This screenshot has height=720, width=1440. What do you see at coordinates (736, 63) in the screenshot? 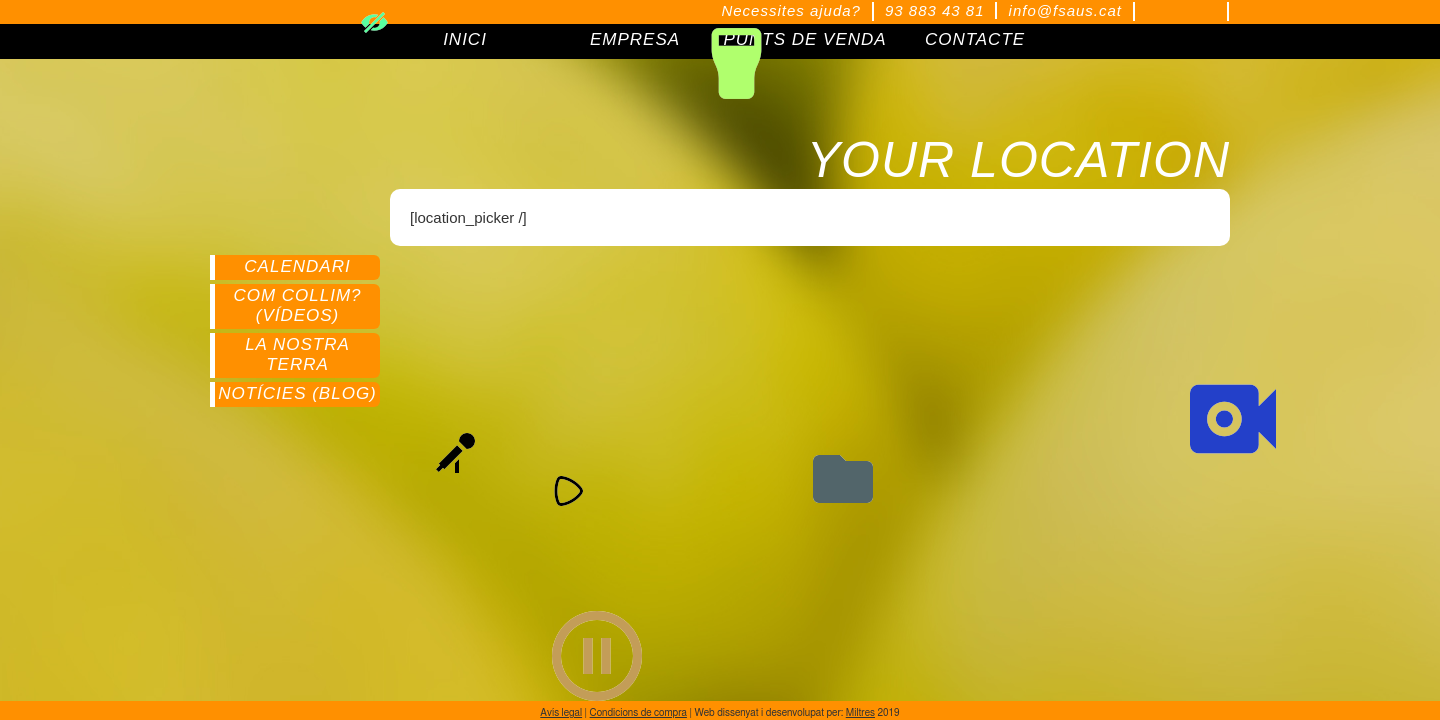
I see `view nearby bars or pubs` at bounding box center [736, 63].